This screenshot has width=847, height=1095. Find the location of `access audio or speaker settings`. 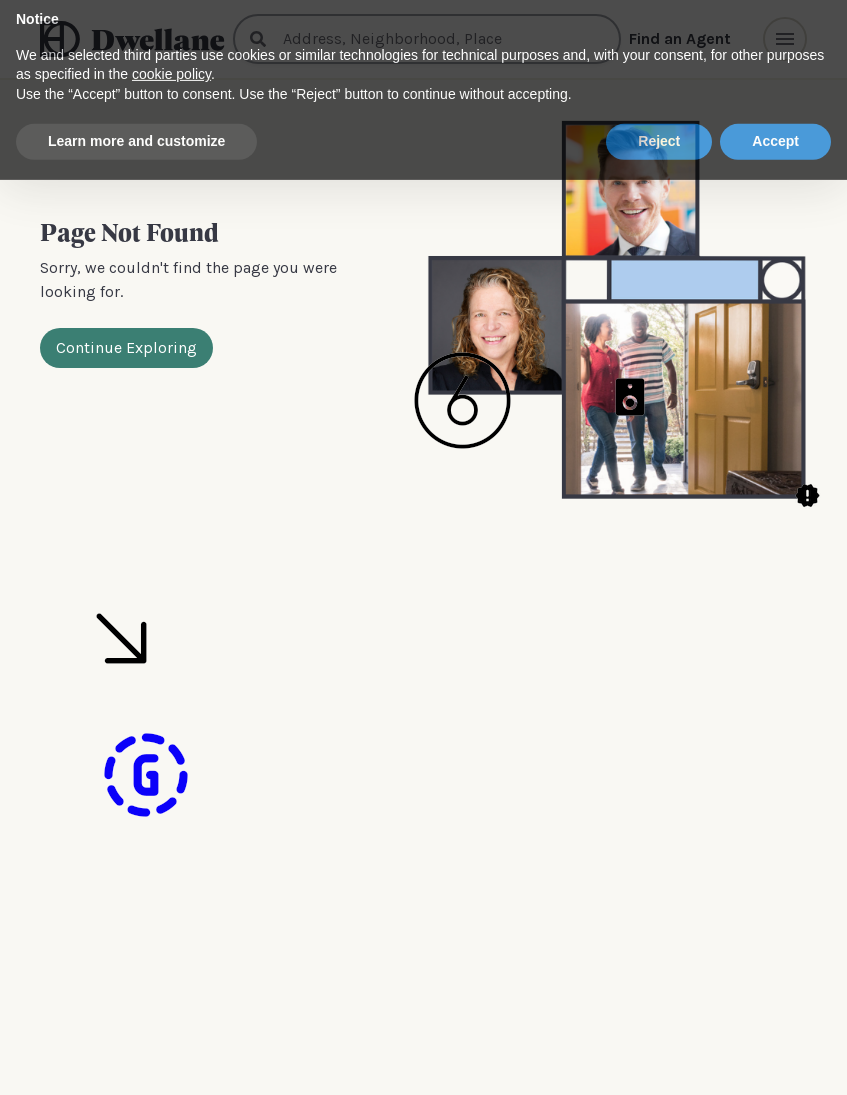

access audio or speaker settings is located at coordinates (630, 397).